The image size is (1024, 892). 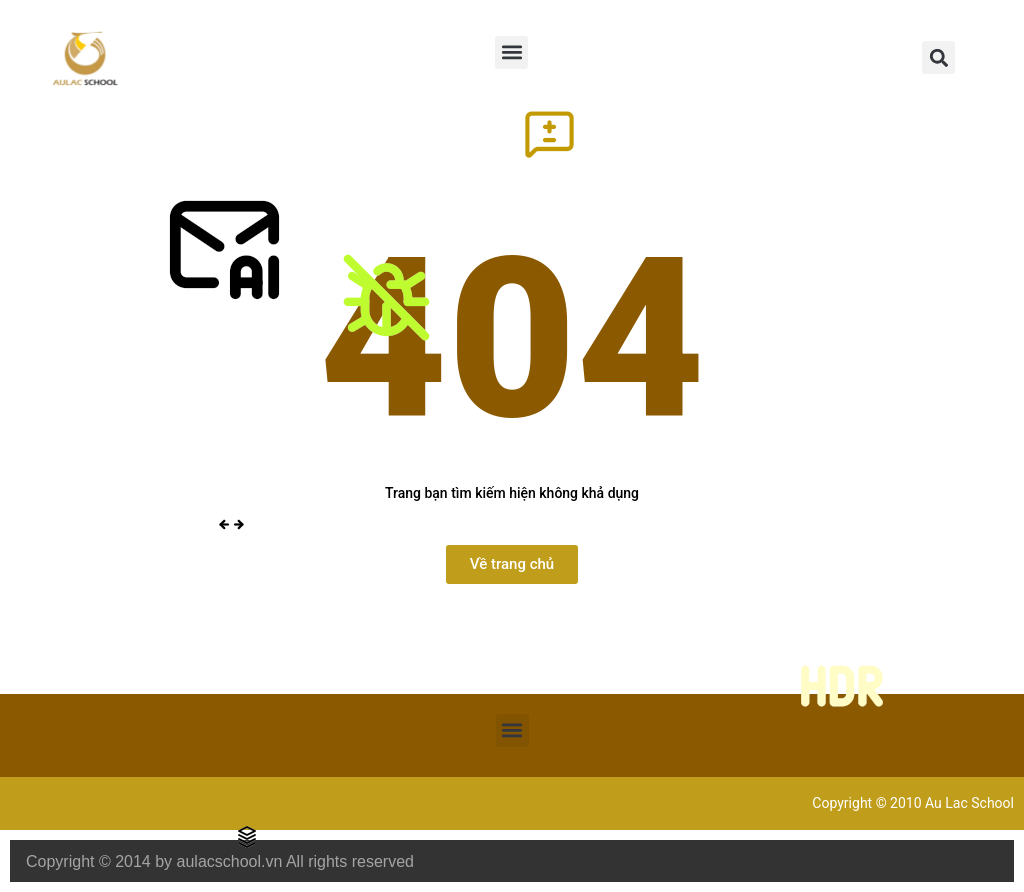 What do you see at coordinates (224, 244) in the screenshot?
I see `access AI-powered email features` at bounding box center [224, 244].